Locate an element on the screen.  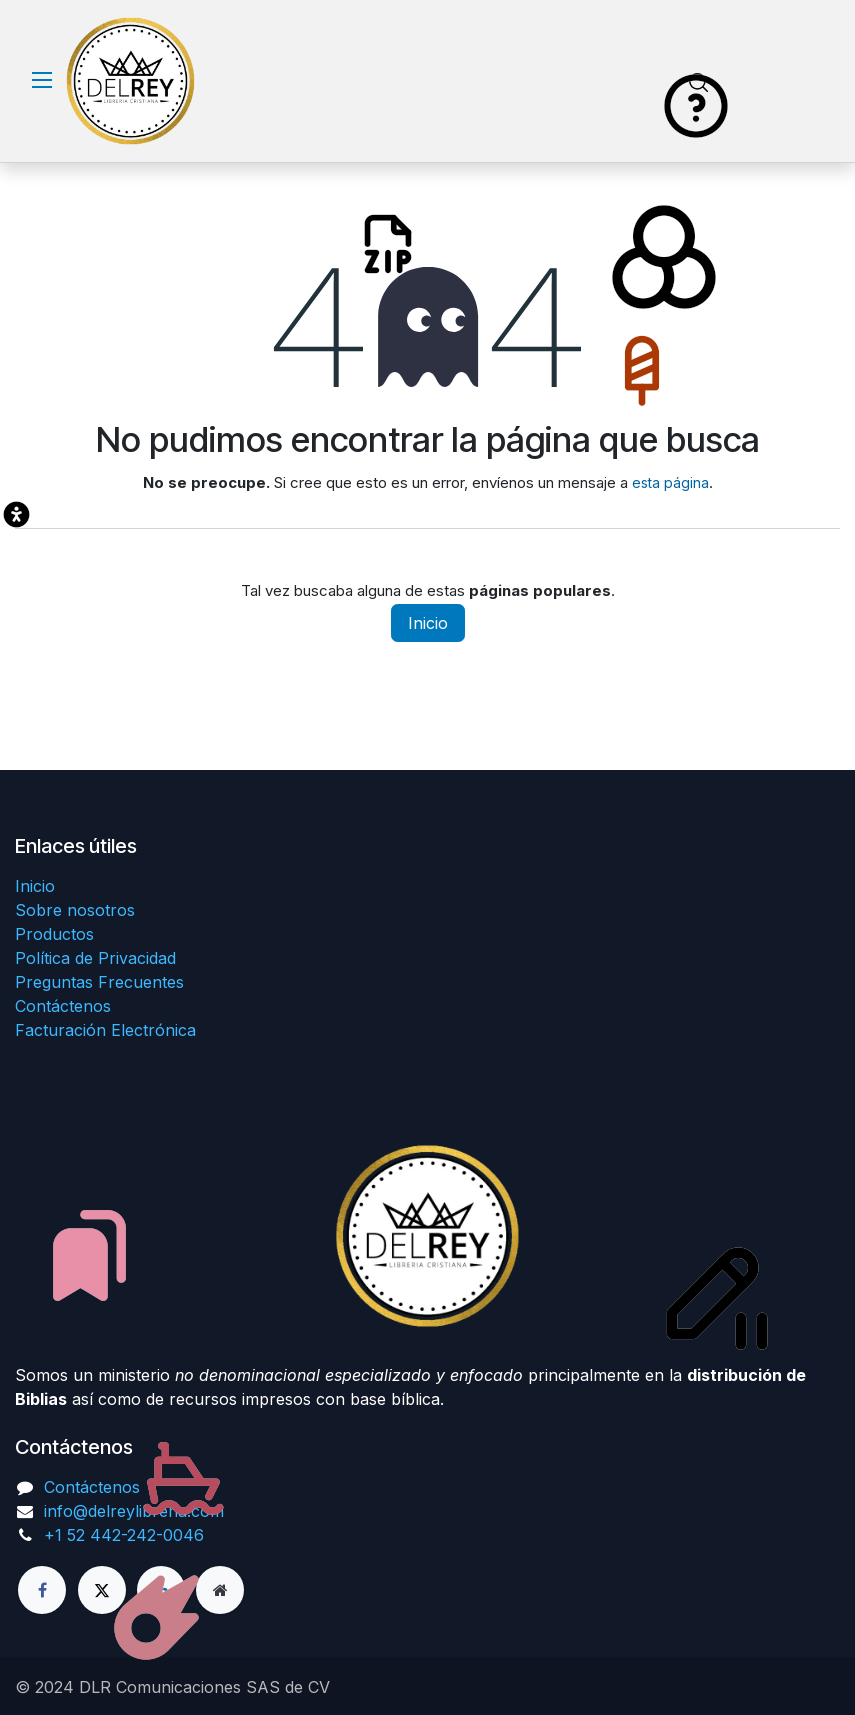
indicates a trending or viral item is located at coordinates (156, 1617).